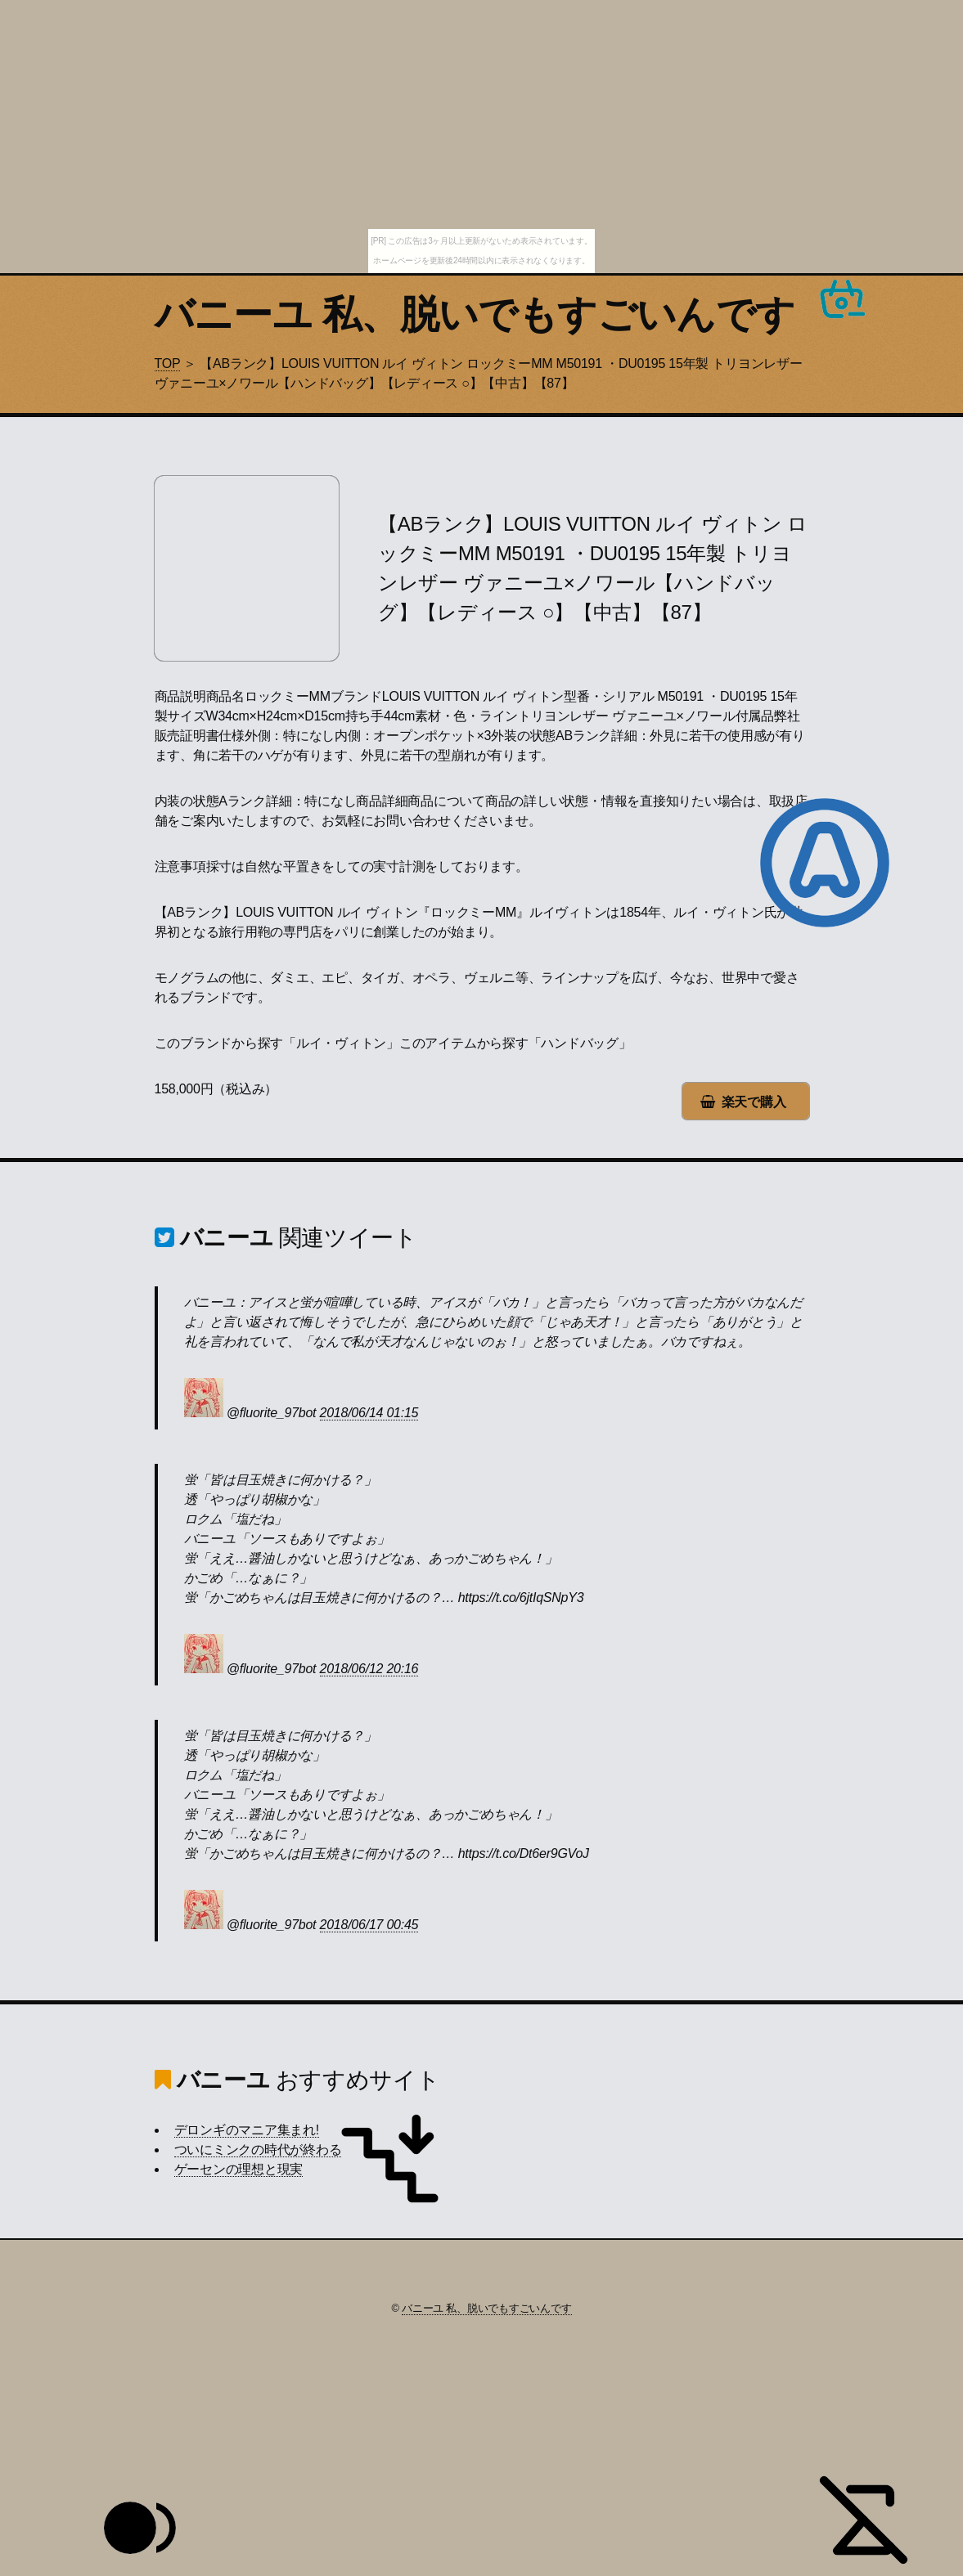 This screenshot has width=963, height=2576. I want to click on sign in with OAuth authentication, so click(825, 863).